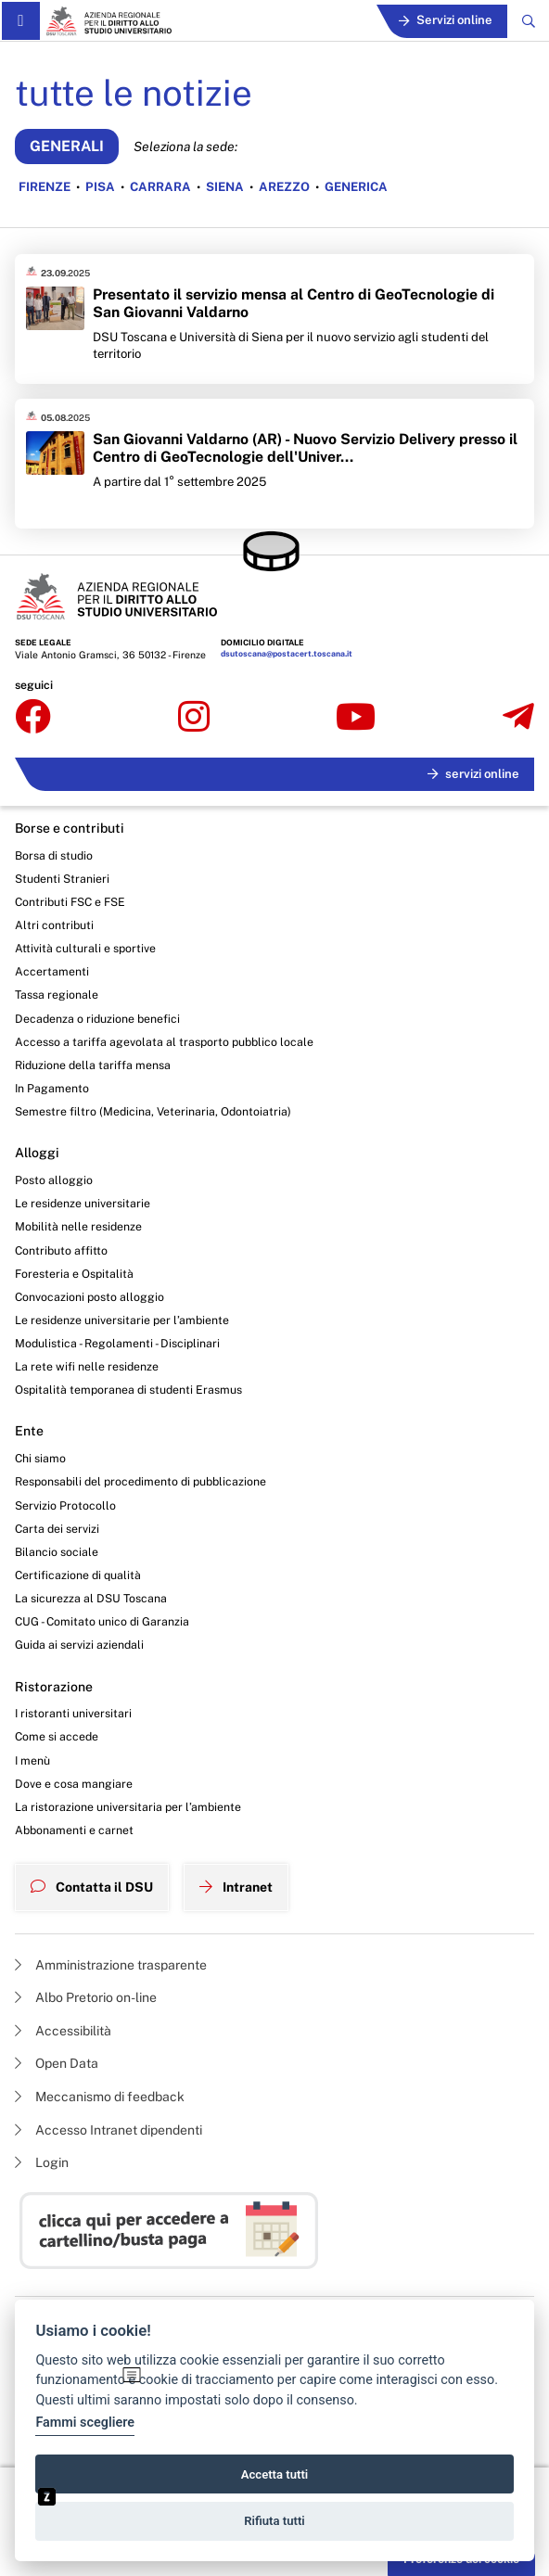  Describe the element at coordinates (46, 2496) in the screenshot. I see `represents the letter Z in a keyboard or text input` at that location.